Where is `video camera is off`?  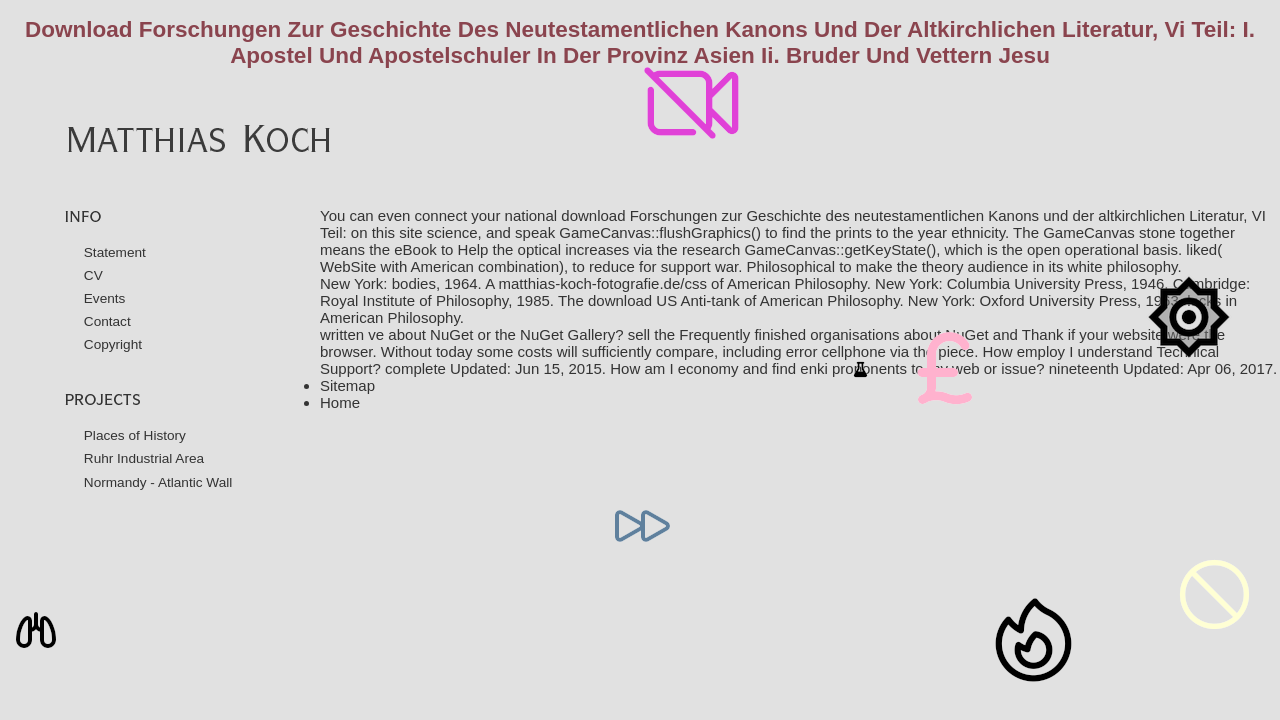 video camera is off is located at coordinates (693, 103).